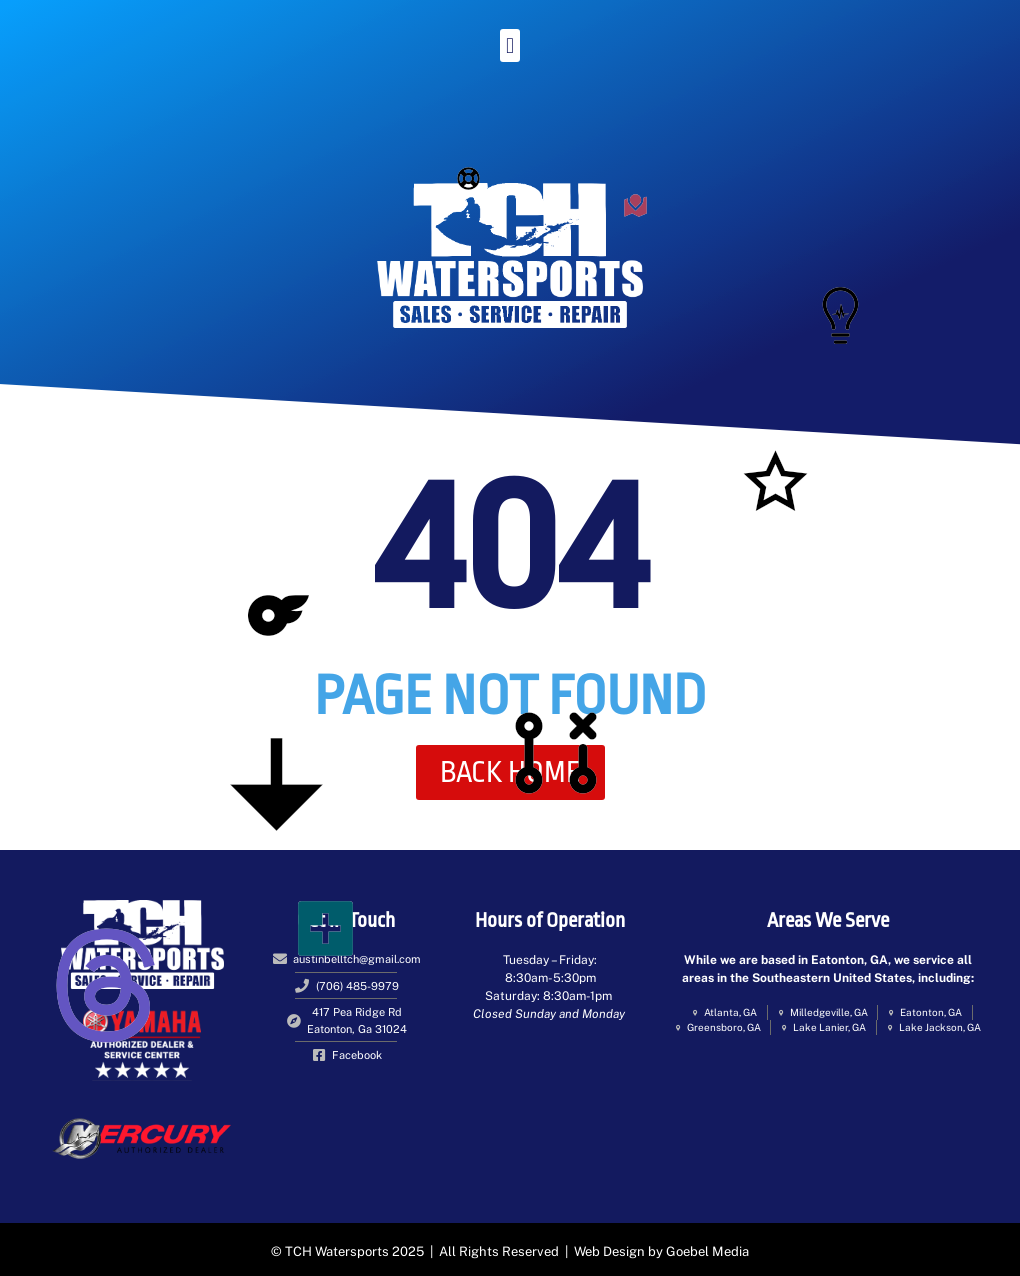  Describe the element at coordinates (840, 315) in the screenshot. I see `medapps healthcare technology logo` at that location.